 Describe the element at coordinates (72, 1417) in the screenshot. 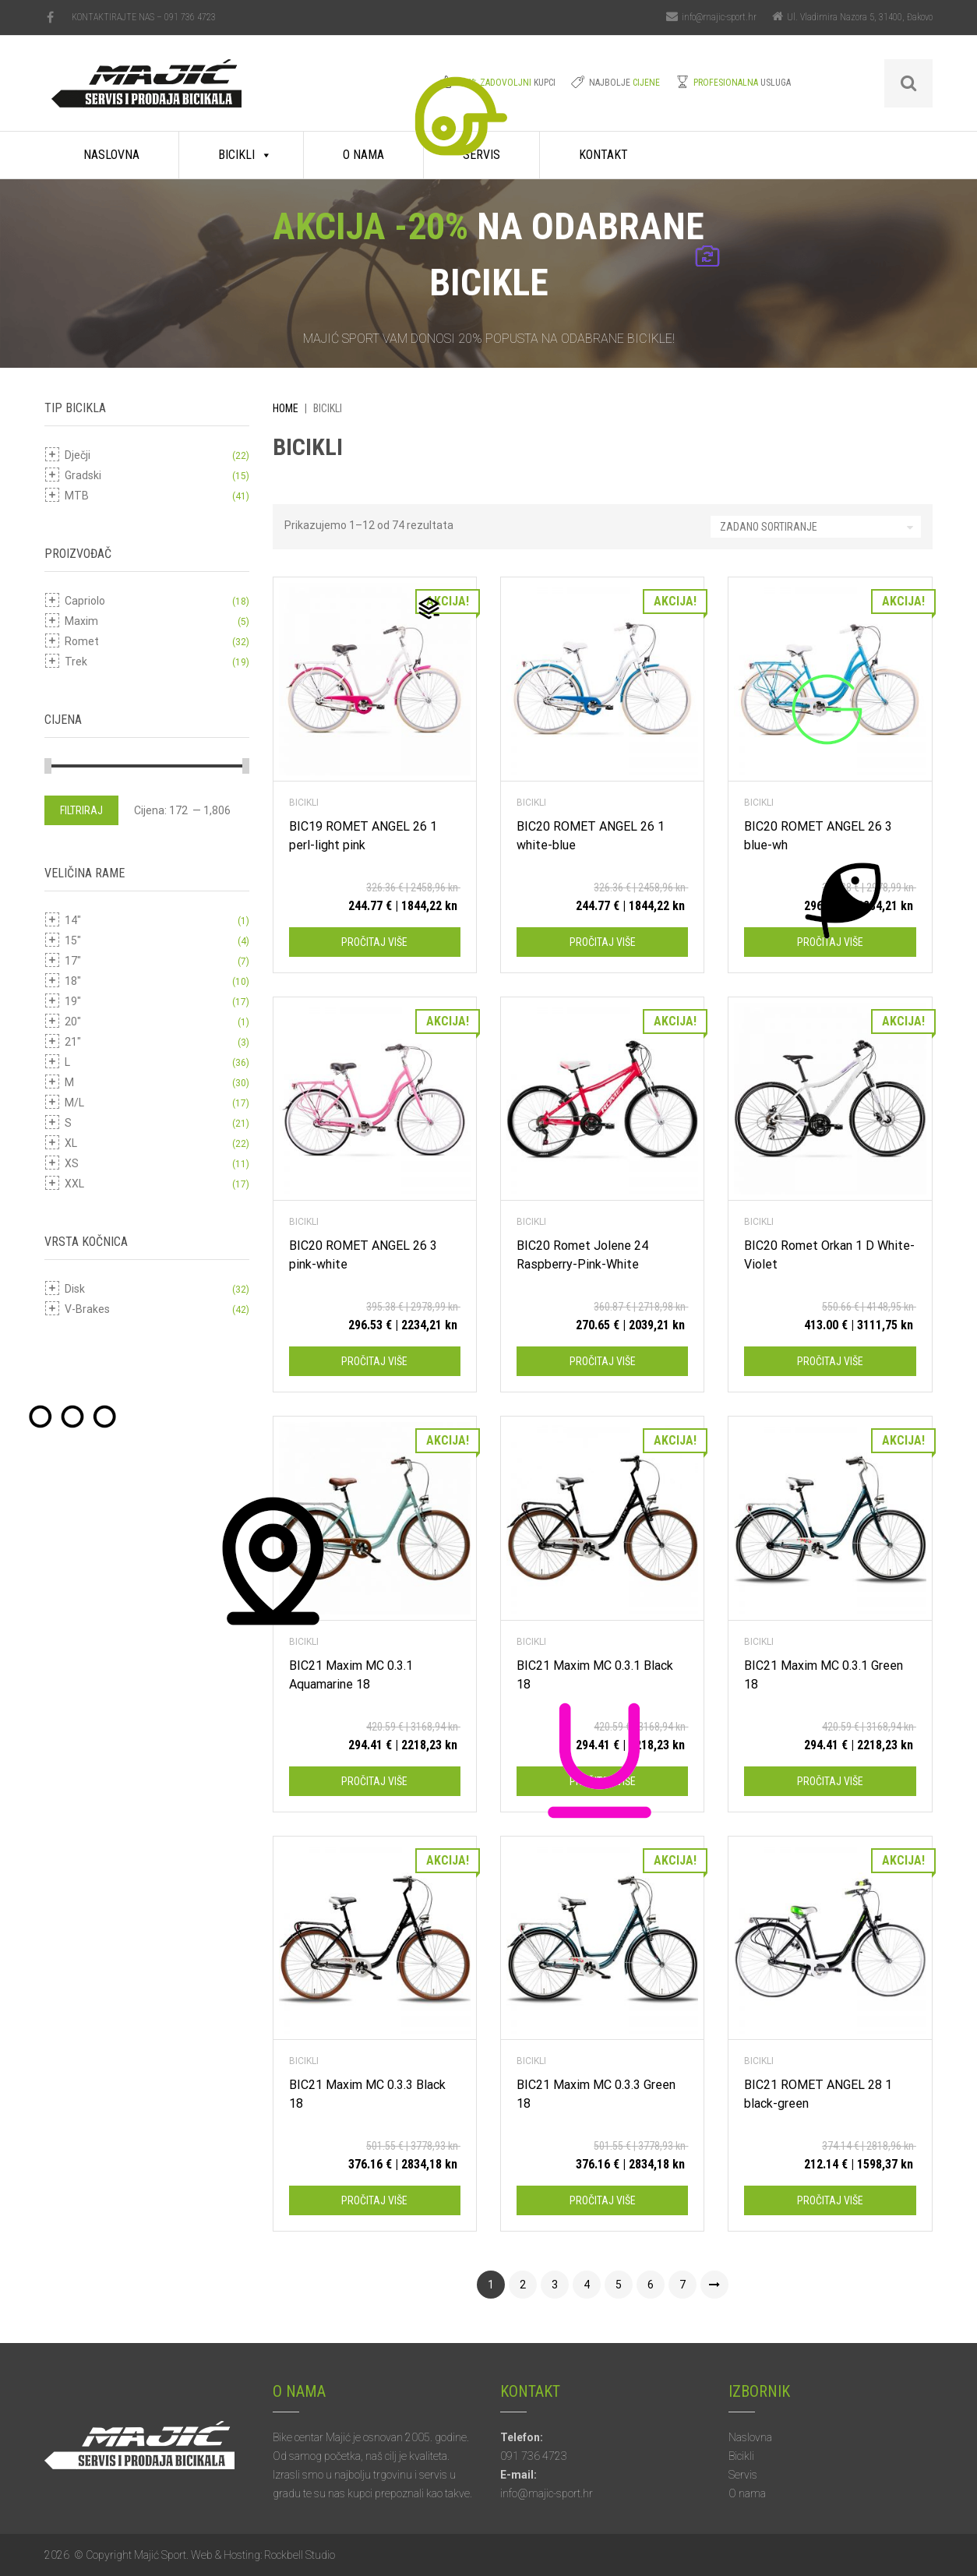

I see `open more options menu` at that location.